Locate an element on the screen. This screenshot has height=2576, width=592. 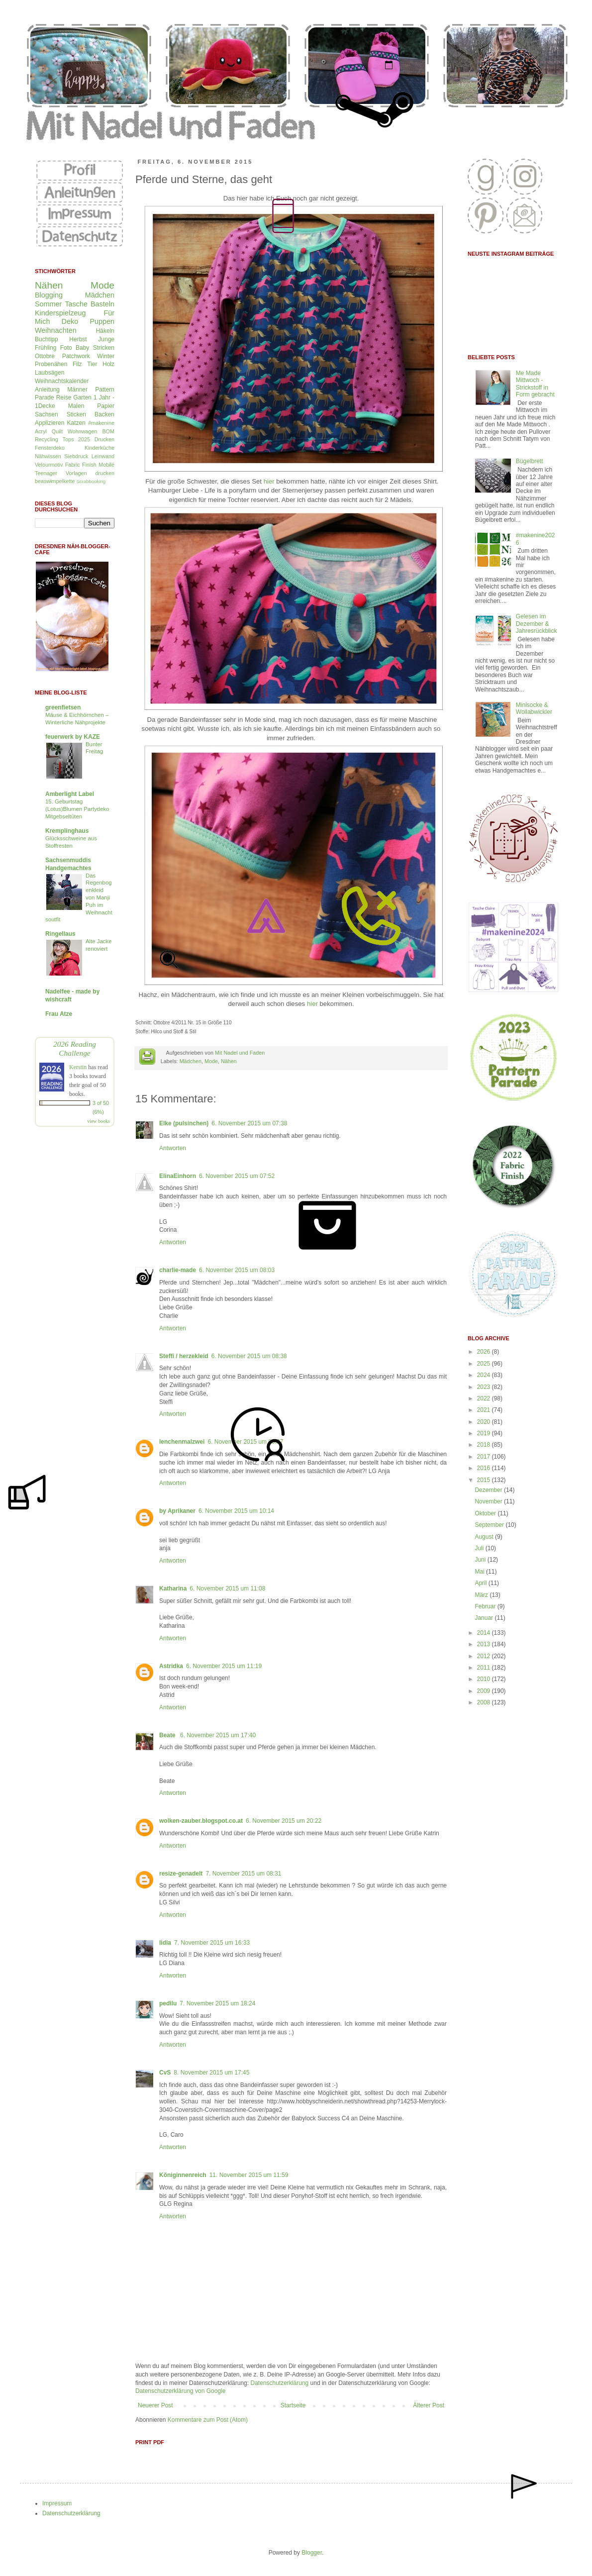
view your shopping cart is located at coordinates (327, 1225).